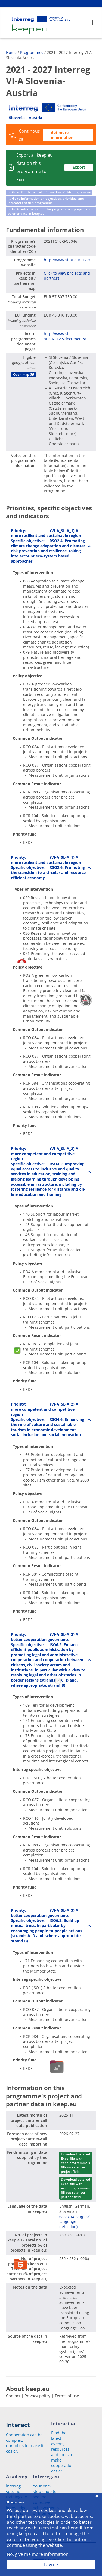 Image resolution: width=102 pixels, height=2576 pixels. What do you see at coordinates (20, 2264) in the screenshot?
I see `open folder containing HTML files` at bounding box center [20, 2264].